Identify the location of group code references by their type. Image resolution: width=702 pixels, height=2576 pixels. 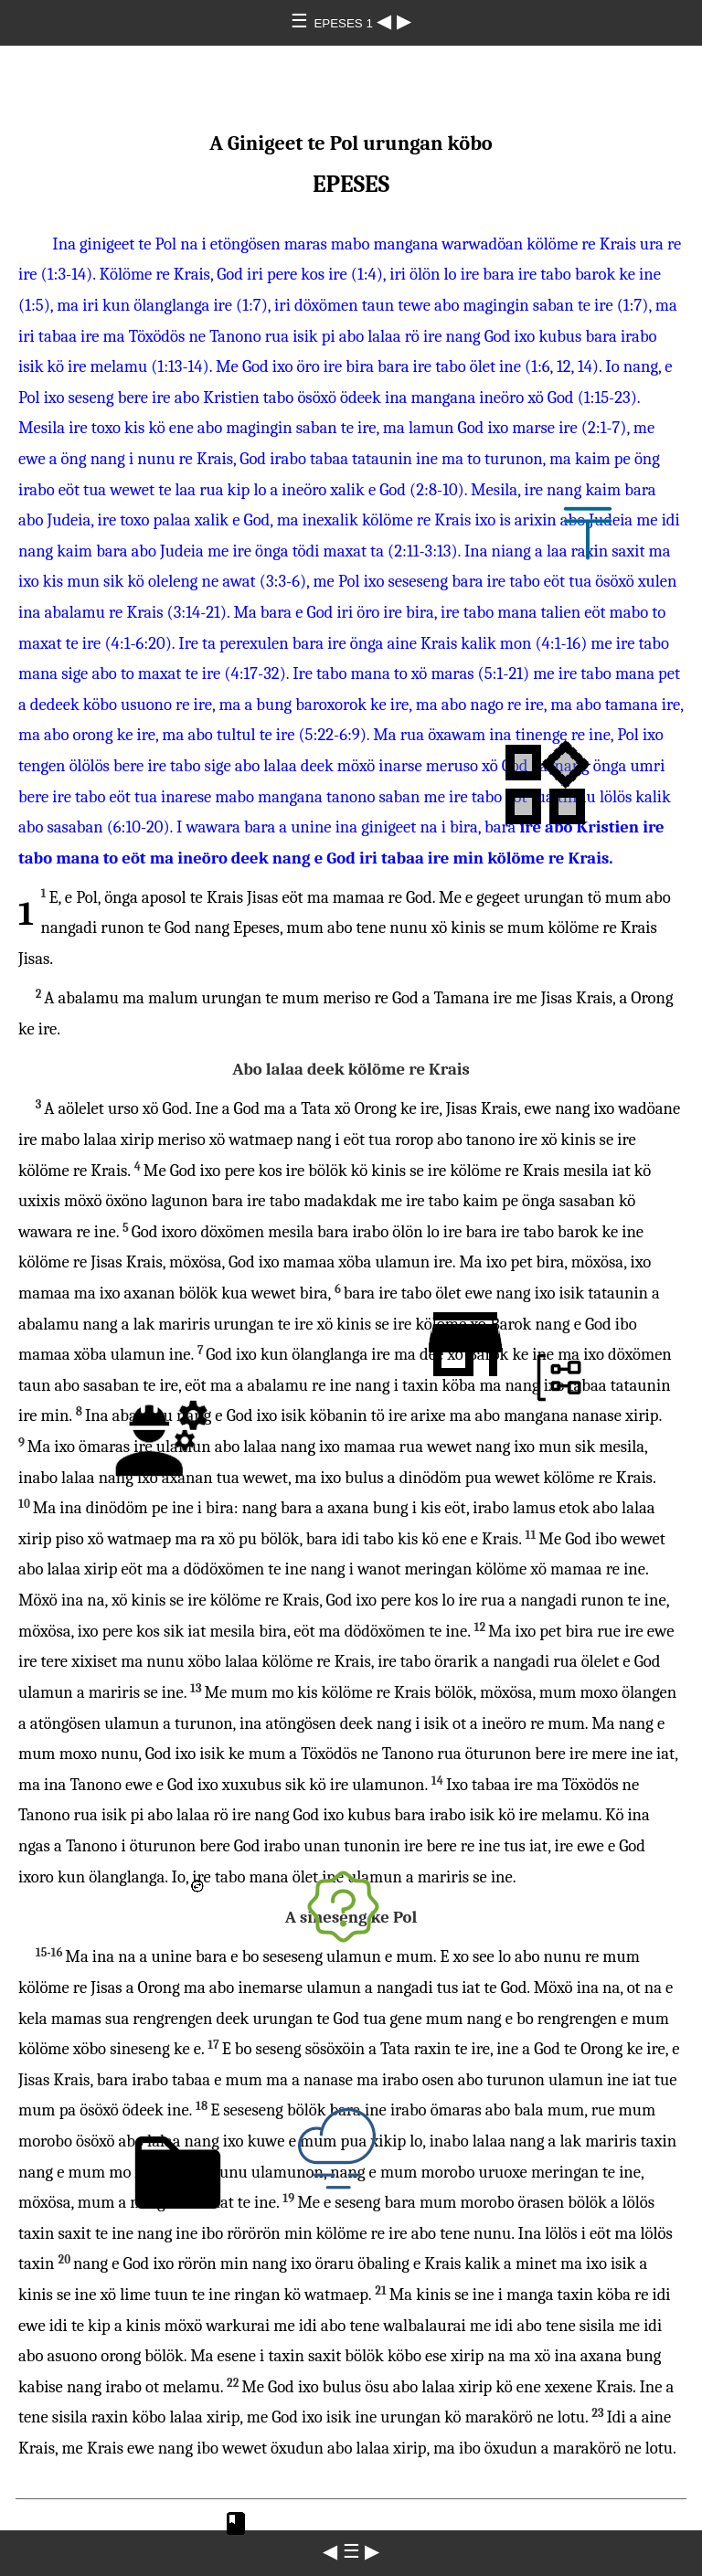
(560, 1377).